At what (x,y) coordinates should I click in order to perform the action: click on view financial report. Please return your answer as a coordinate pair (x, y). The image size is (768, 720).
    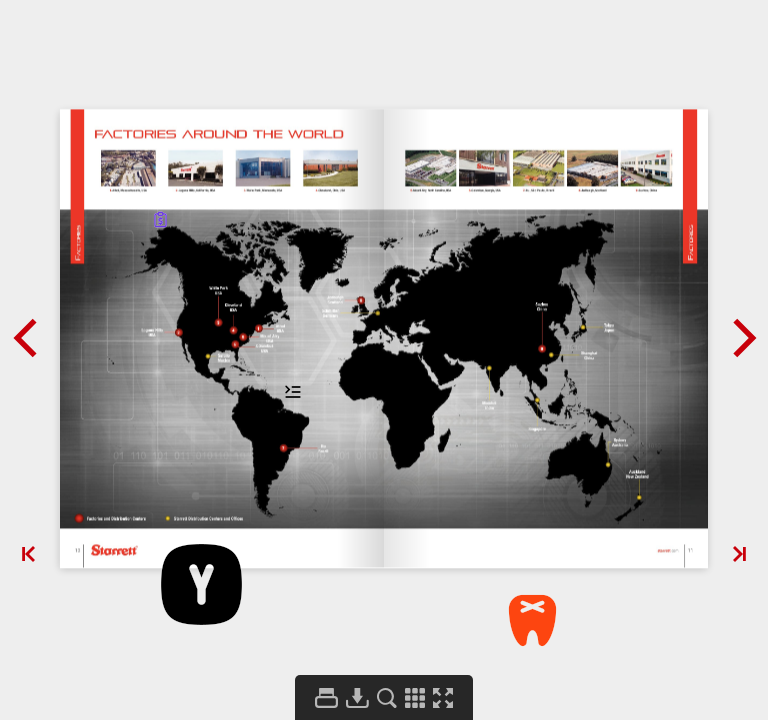
    Looking at the image, I should click on (160, 219).